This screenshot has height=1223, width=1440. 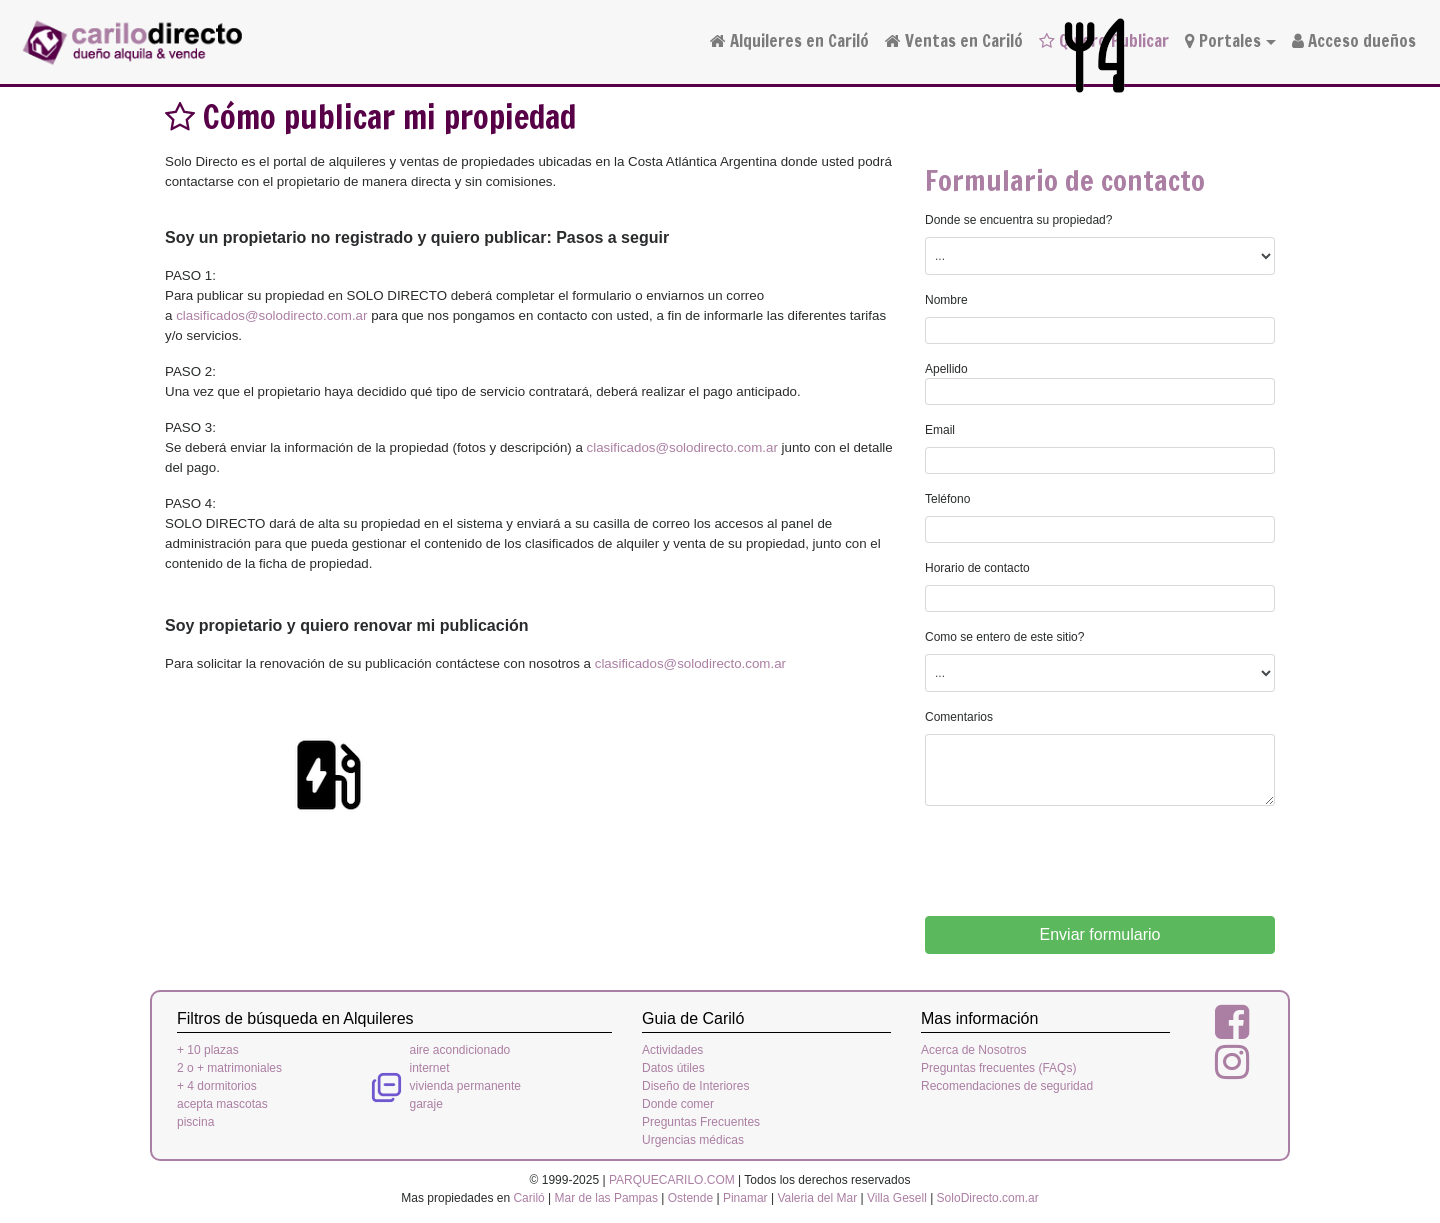 What do you see at coordinates (328, 775) in the screenshot?
I see `find nearby electric vehicle charging stations` at bounding box center [328, 775].